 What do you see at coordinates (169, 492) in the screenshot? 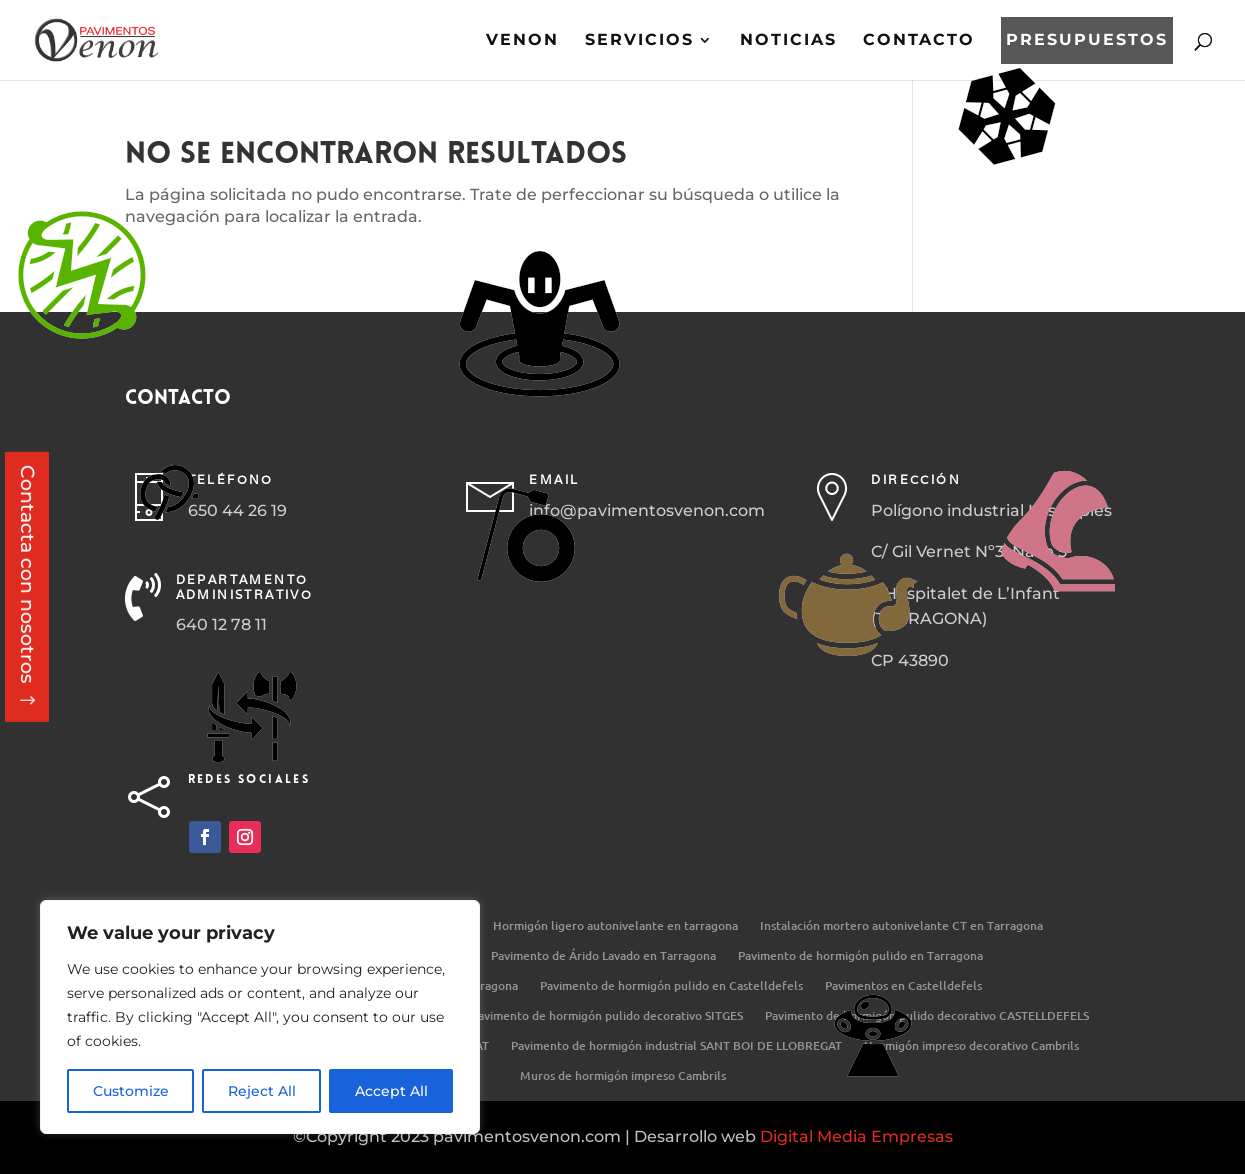
I see `browse bakery or snack items` at bounding box center [169, 492].